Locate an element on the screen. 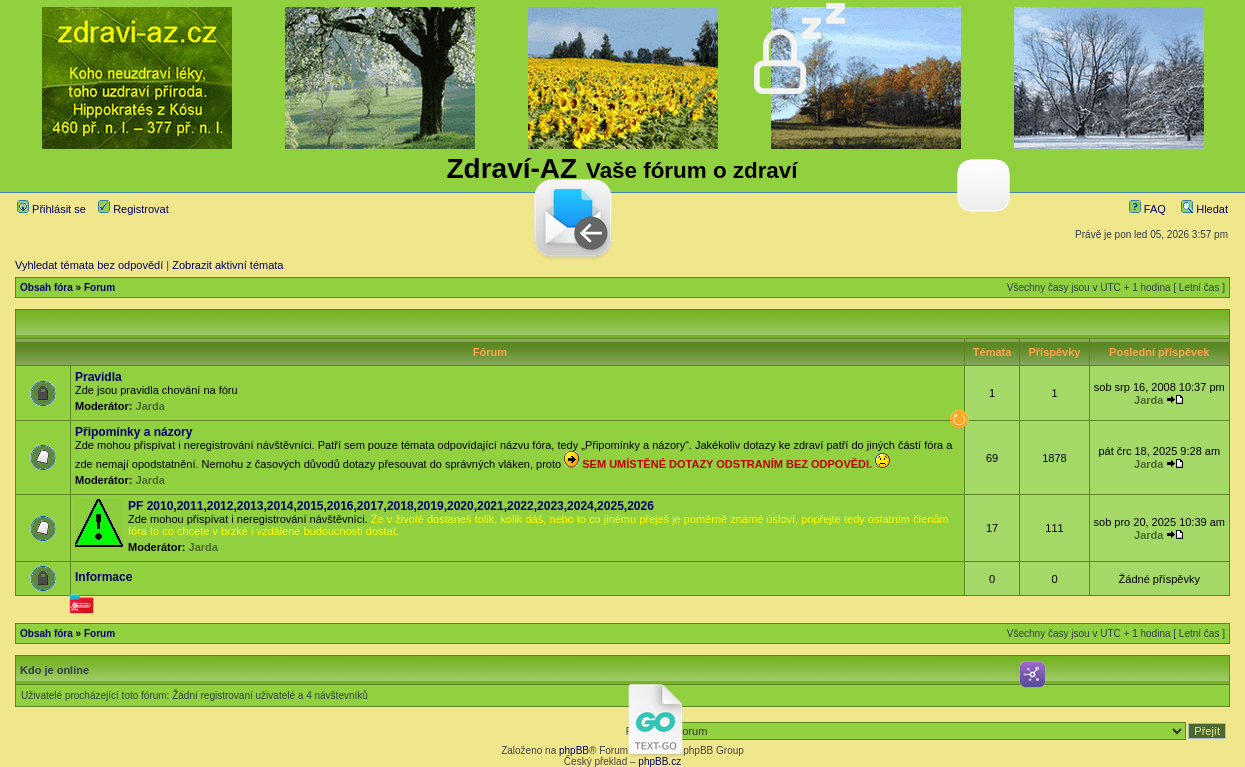 The height and width of the screenshot is (767, 1245). import contacts or data into kontact is located at coordinates (573, 218).